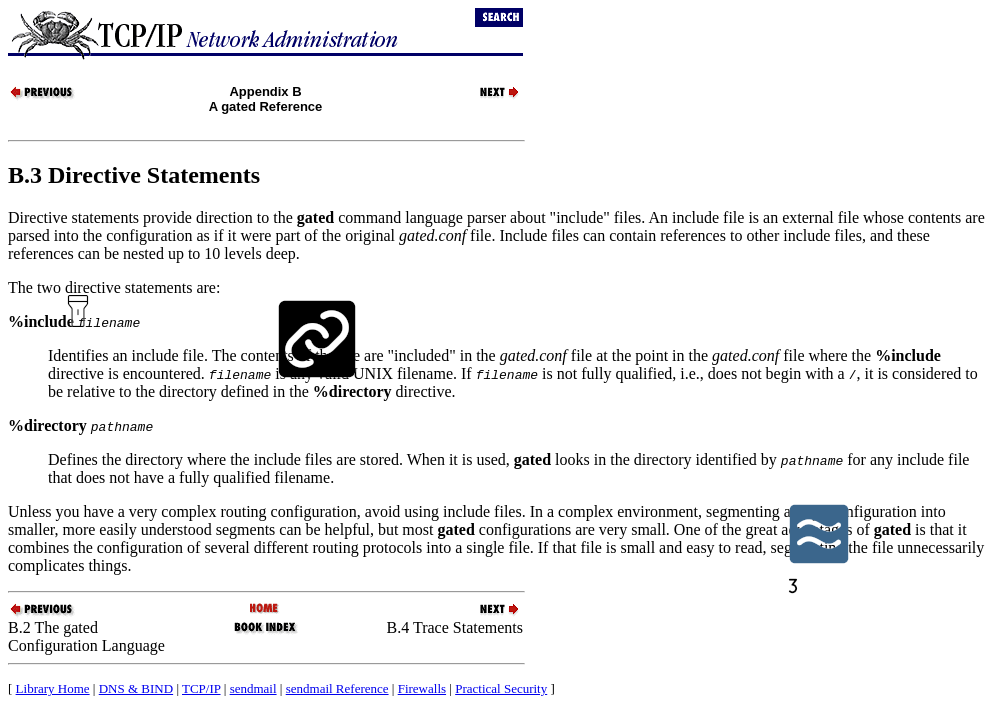 Image resolution: width=993 pixels, height=720 pixels. What do you see at coordinates (78, 311) in the screenshot?
I see `toggle flashlight on or off` at bounding box center [78, 311].